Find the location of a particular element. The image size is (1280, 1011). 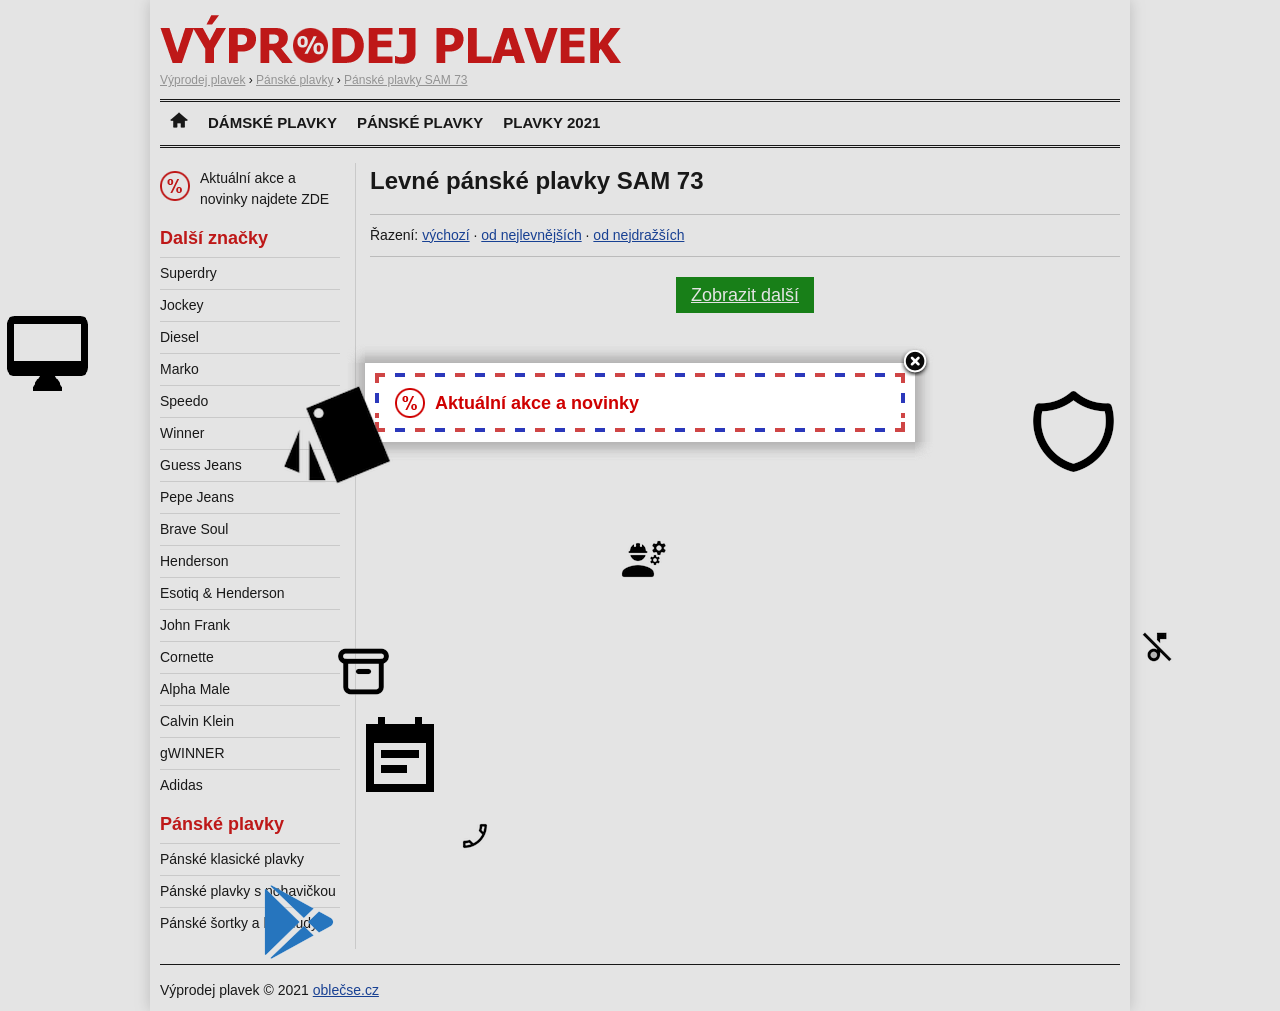

access security settings is located at coordinates (1073, 431).